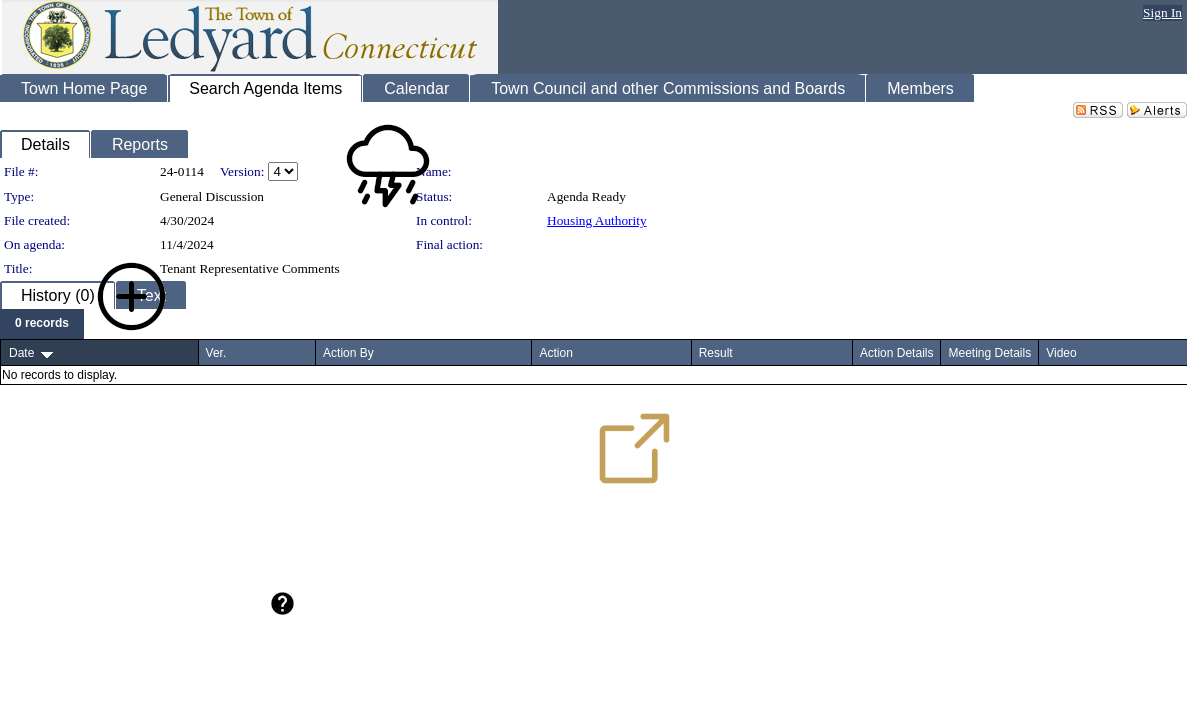  I want to click on open link in a new window or tab, so click(634, 448).